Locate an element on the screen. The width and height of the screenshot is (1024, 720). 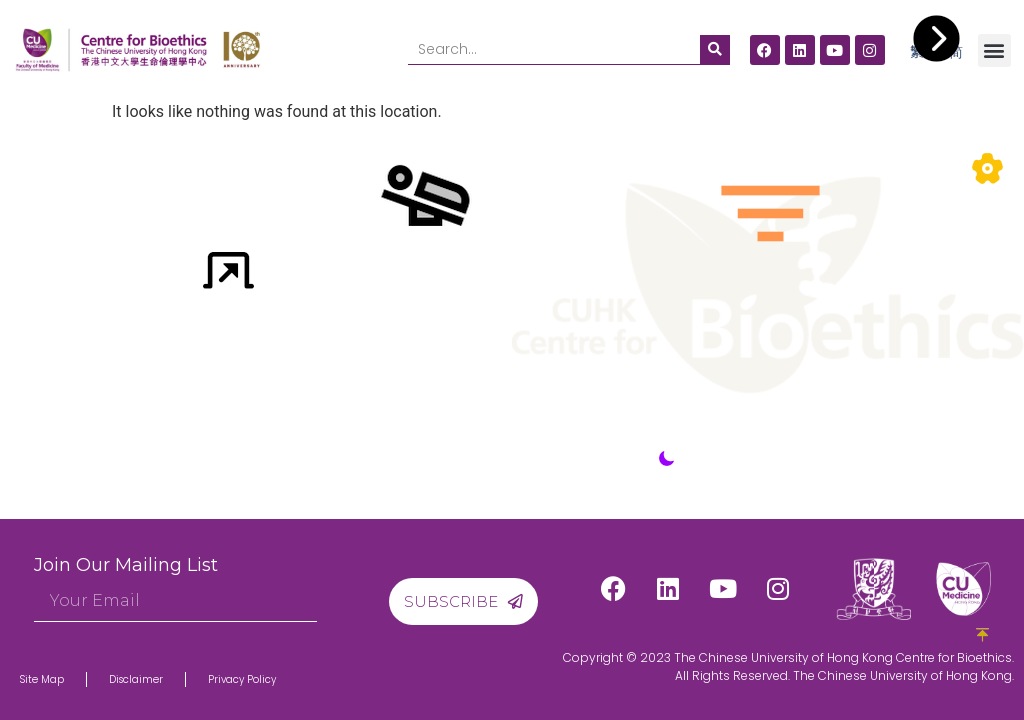
indicates lie-flat seat availability on flight is located at coordinates (425, 196).